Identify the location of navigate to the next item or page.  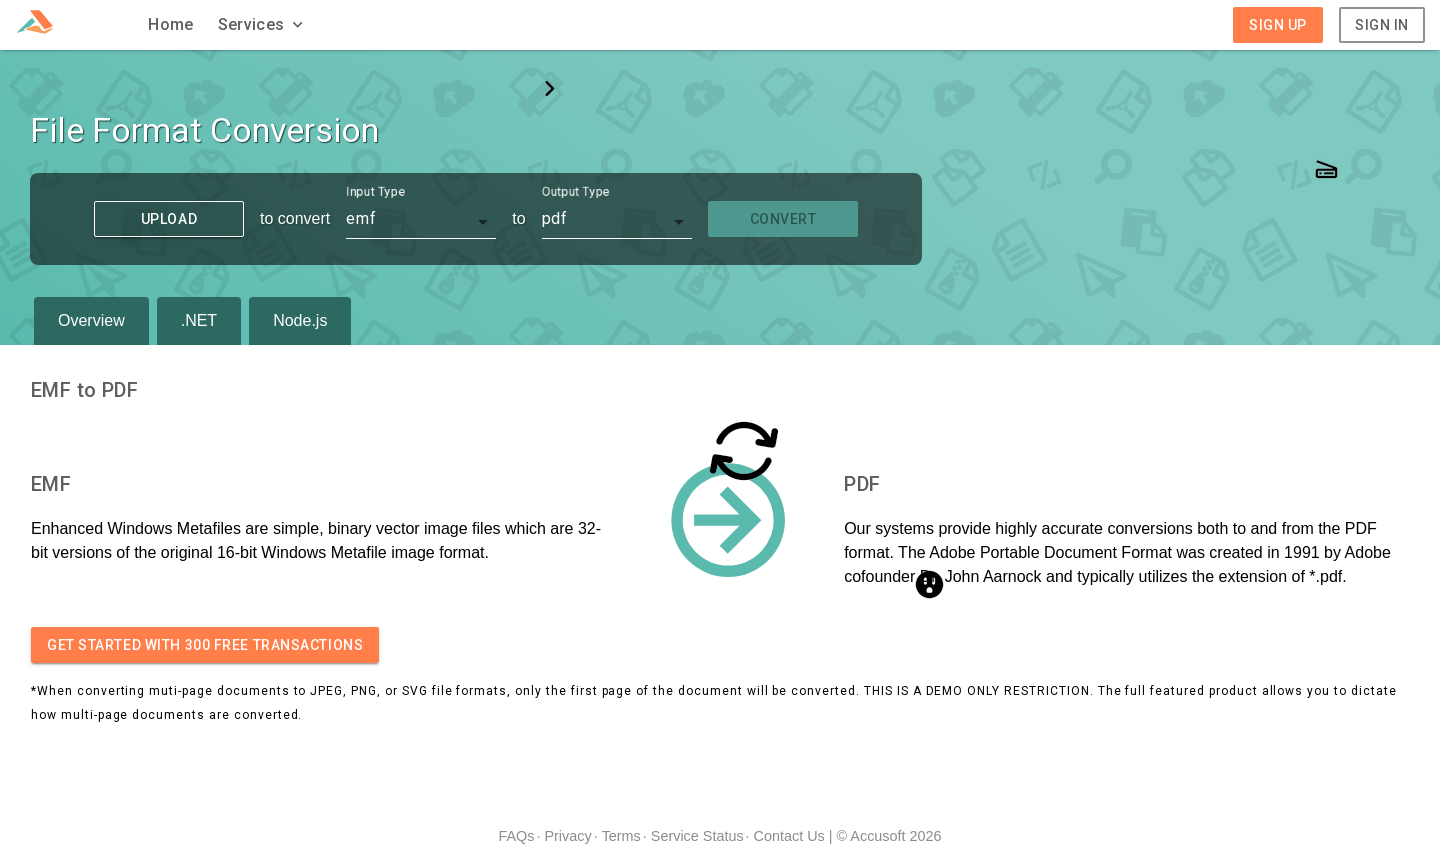
(549, 88).